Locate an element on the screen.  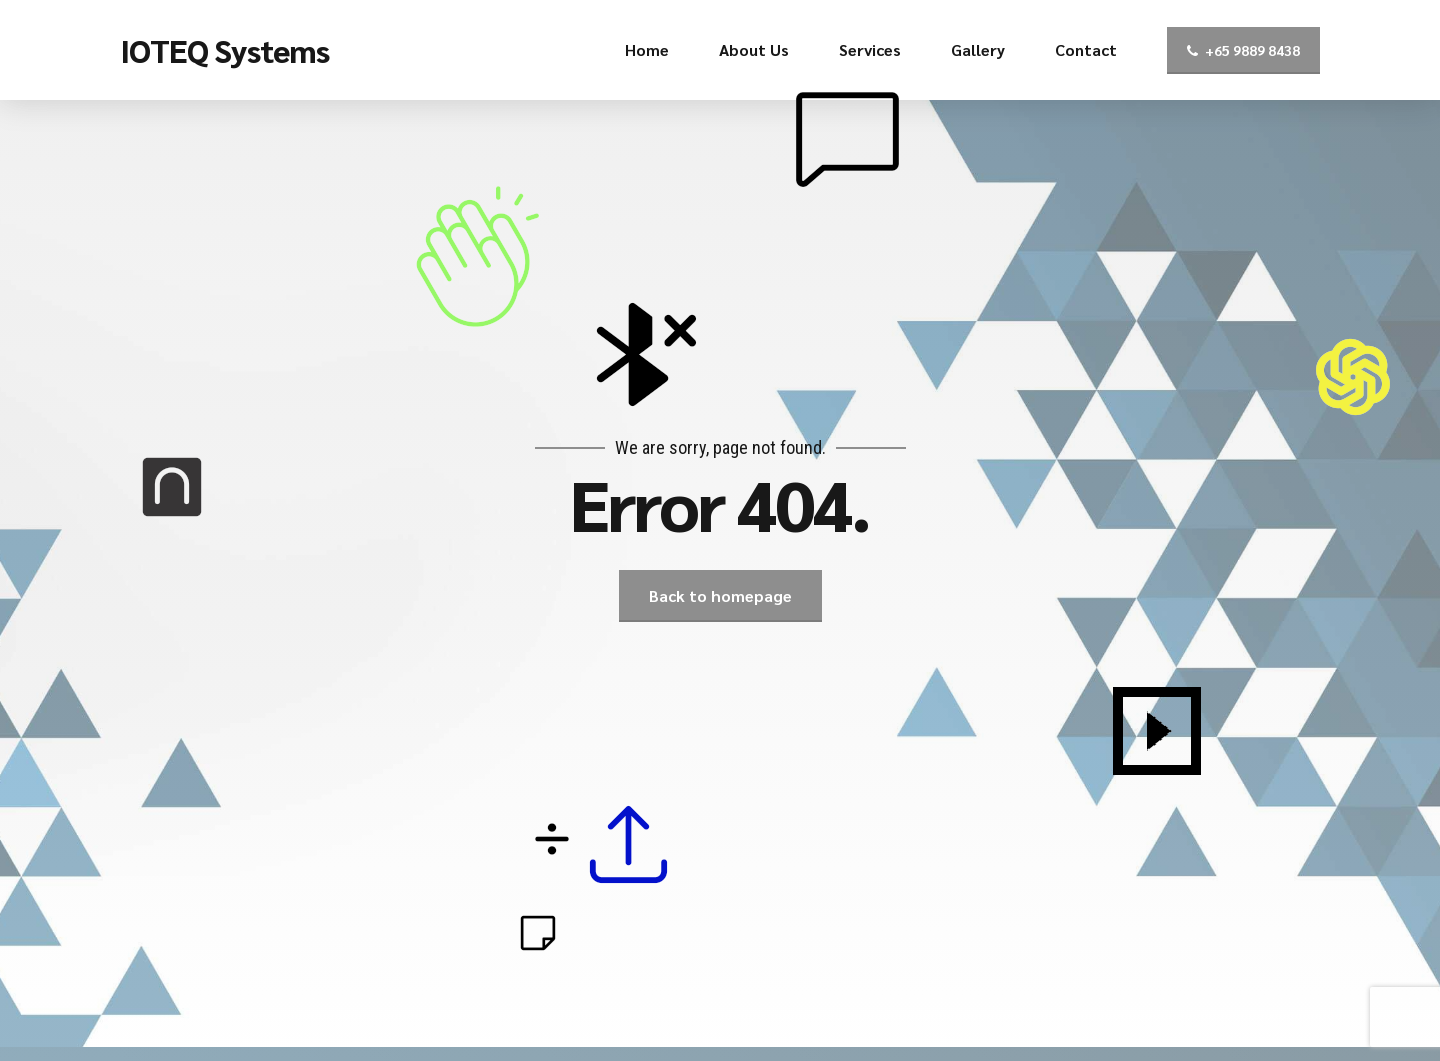
perform division operation is located at coordinates (552, 839).